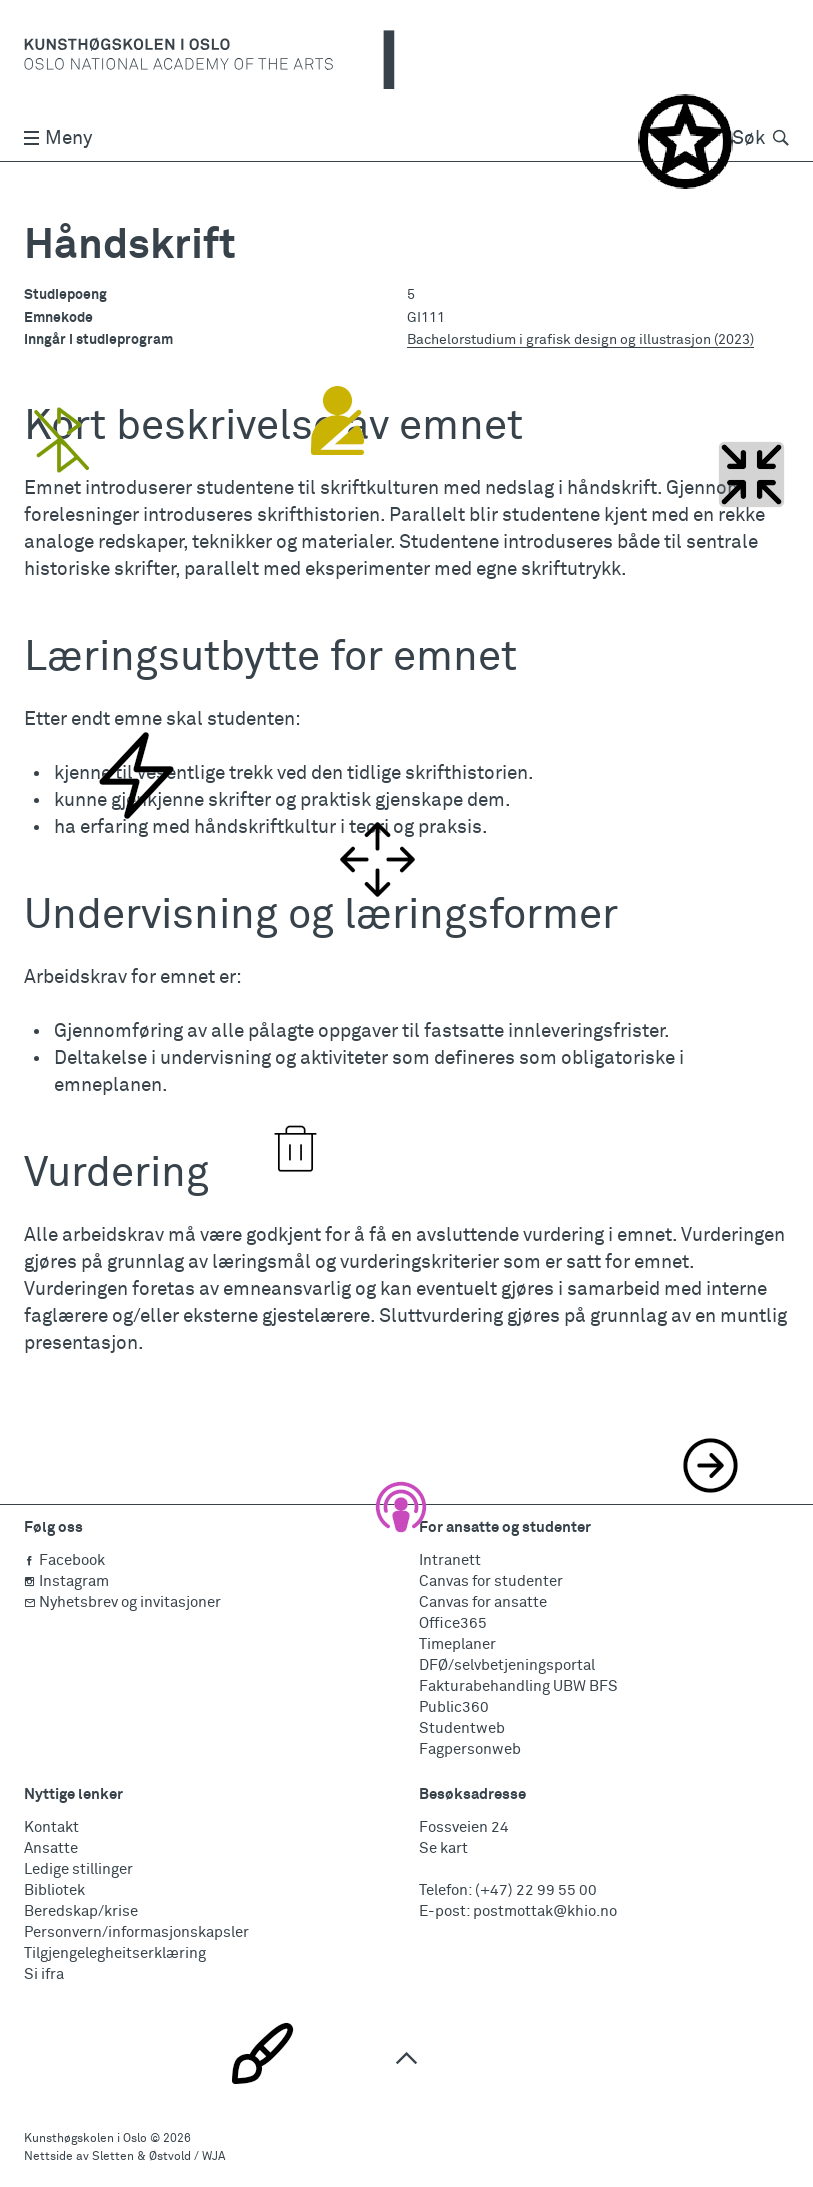  Describe the element at coordinates (710, 1465) in the screenshot. I see `proceed to the next step` at that location.